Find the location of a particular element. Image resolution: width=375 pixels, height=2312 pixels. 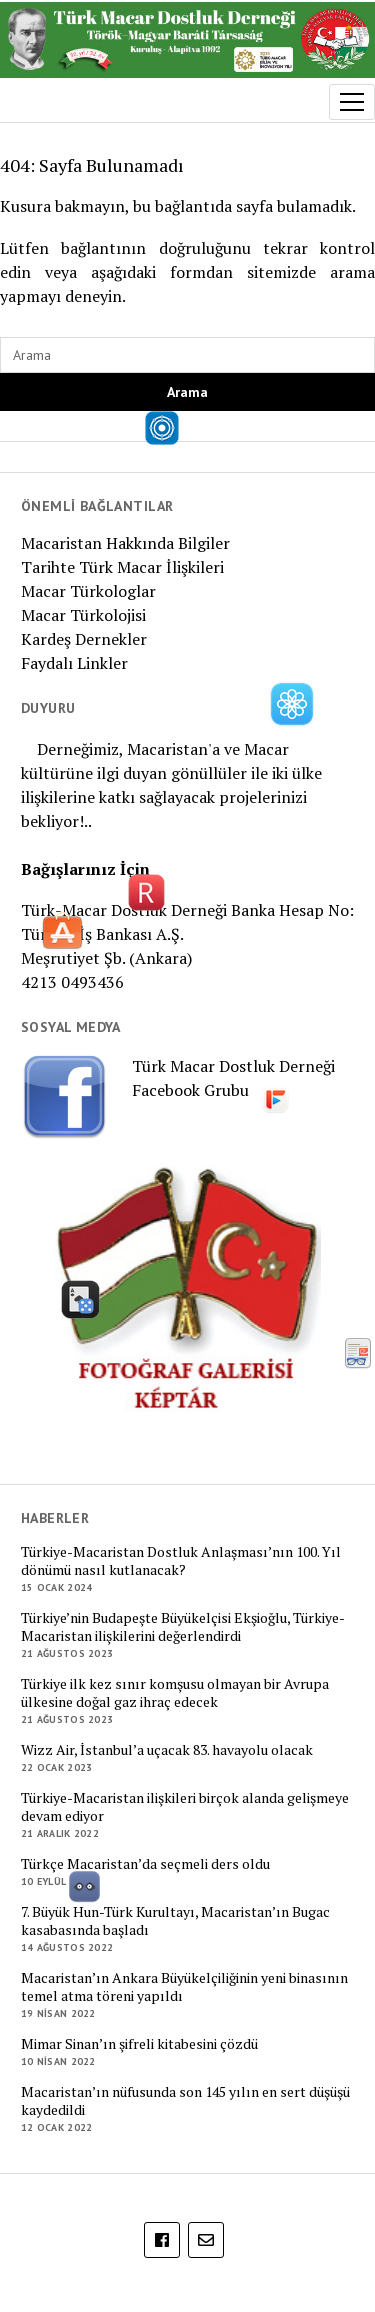

open retext markdown editor is located at coordinates (146, 892).